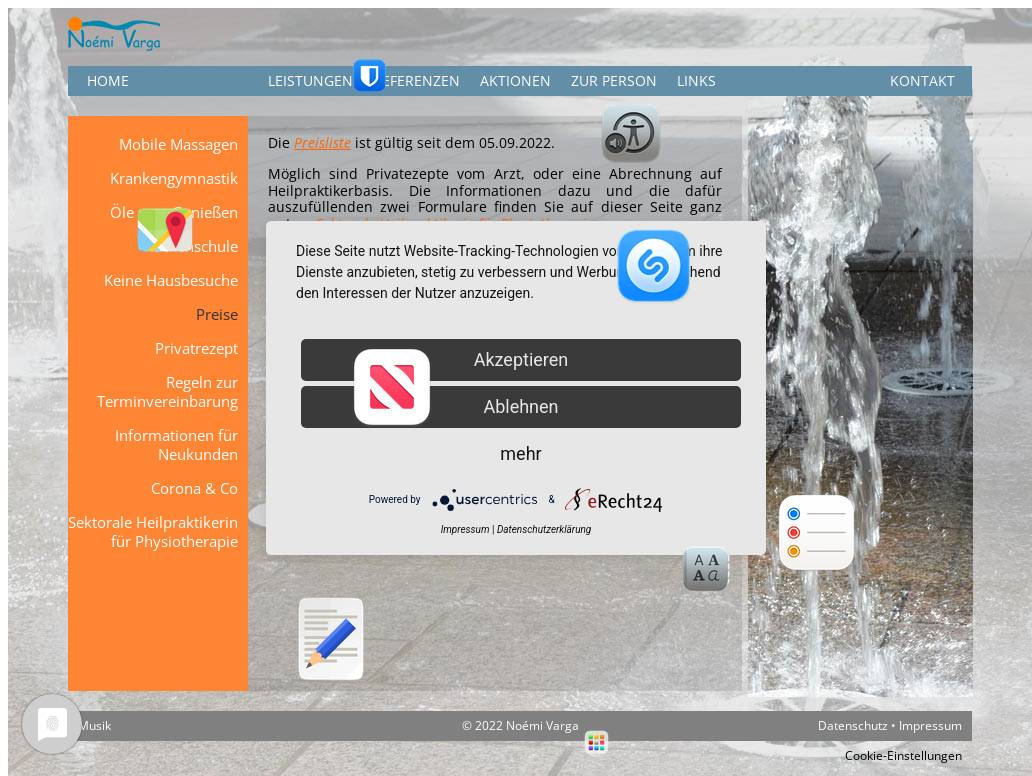 The height and width of the screenshot is (776, 1032). I want to click on identify a song playing nearby, so click(653, 265).